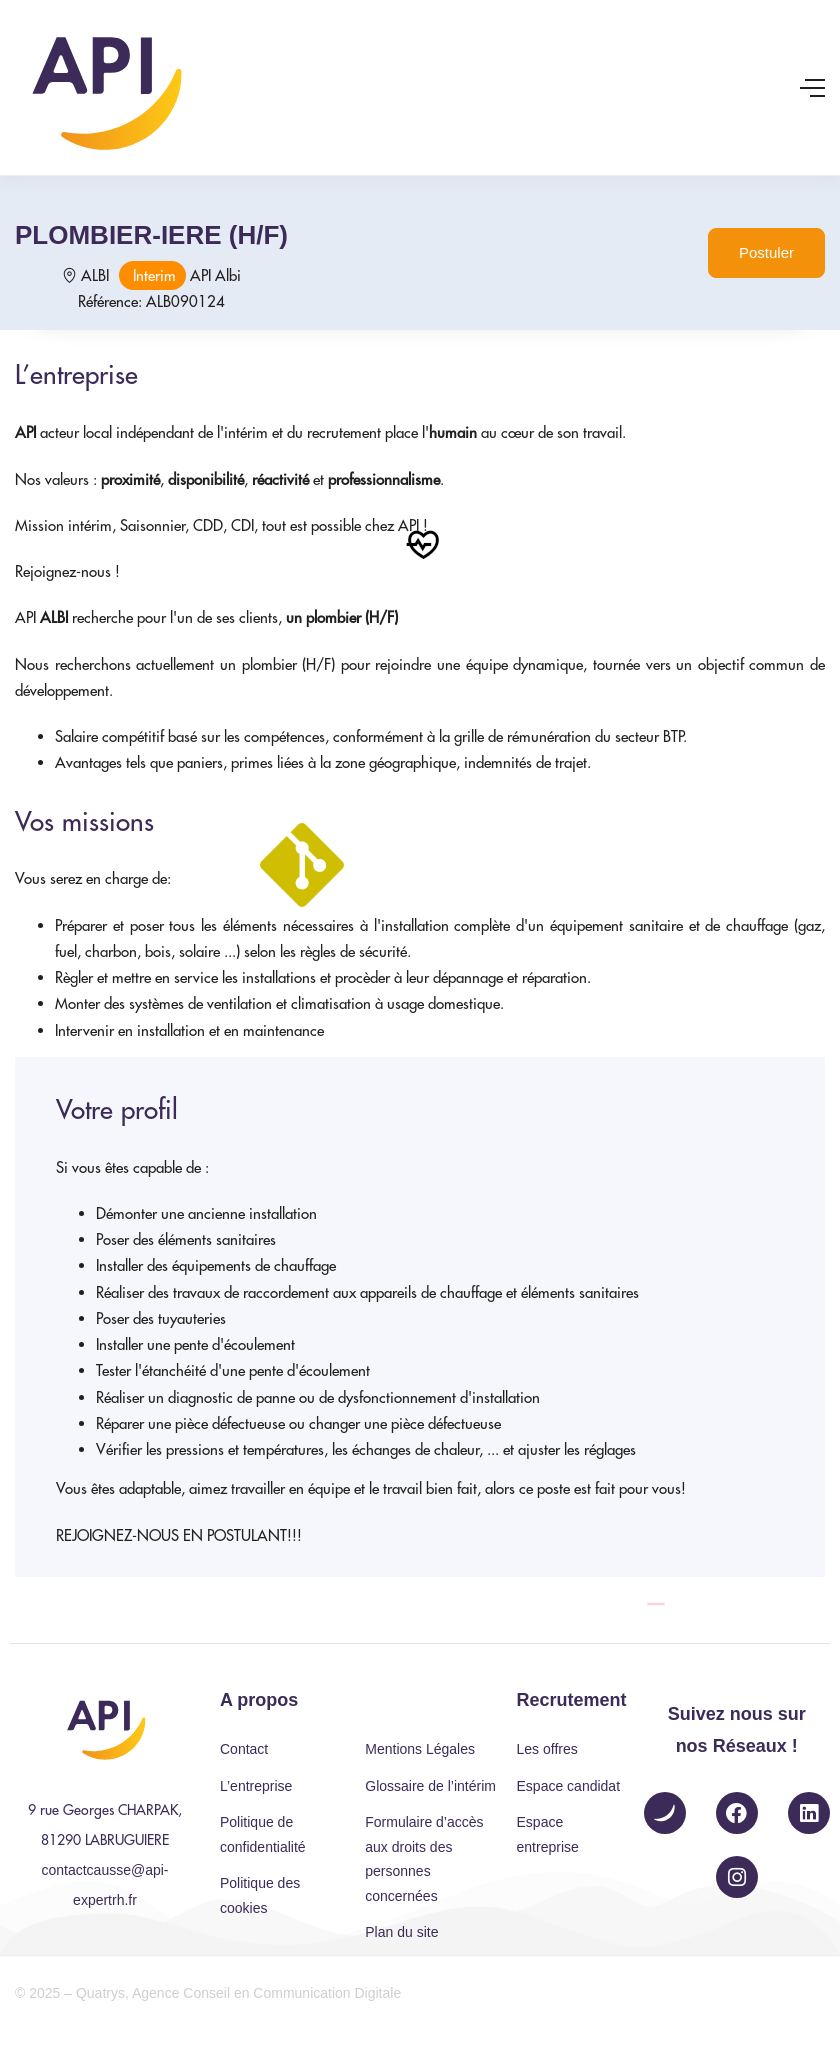 The width and height of the screenshot is (840, 2050). I want to click on git version control logo, so click(302, 865).